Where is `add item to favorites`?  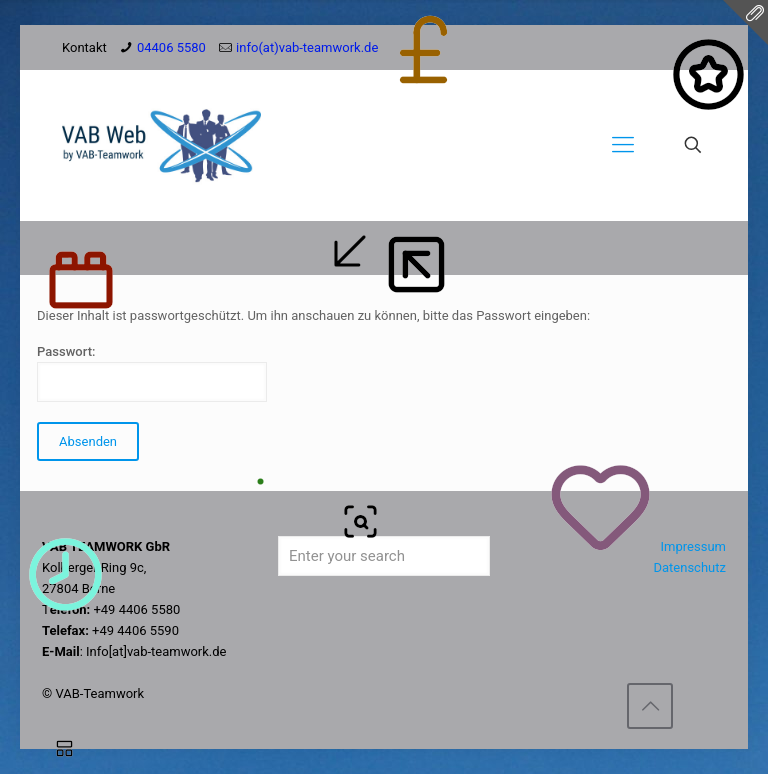 add item to favorites is located at coordinates (600, 505).